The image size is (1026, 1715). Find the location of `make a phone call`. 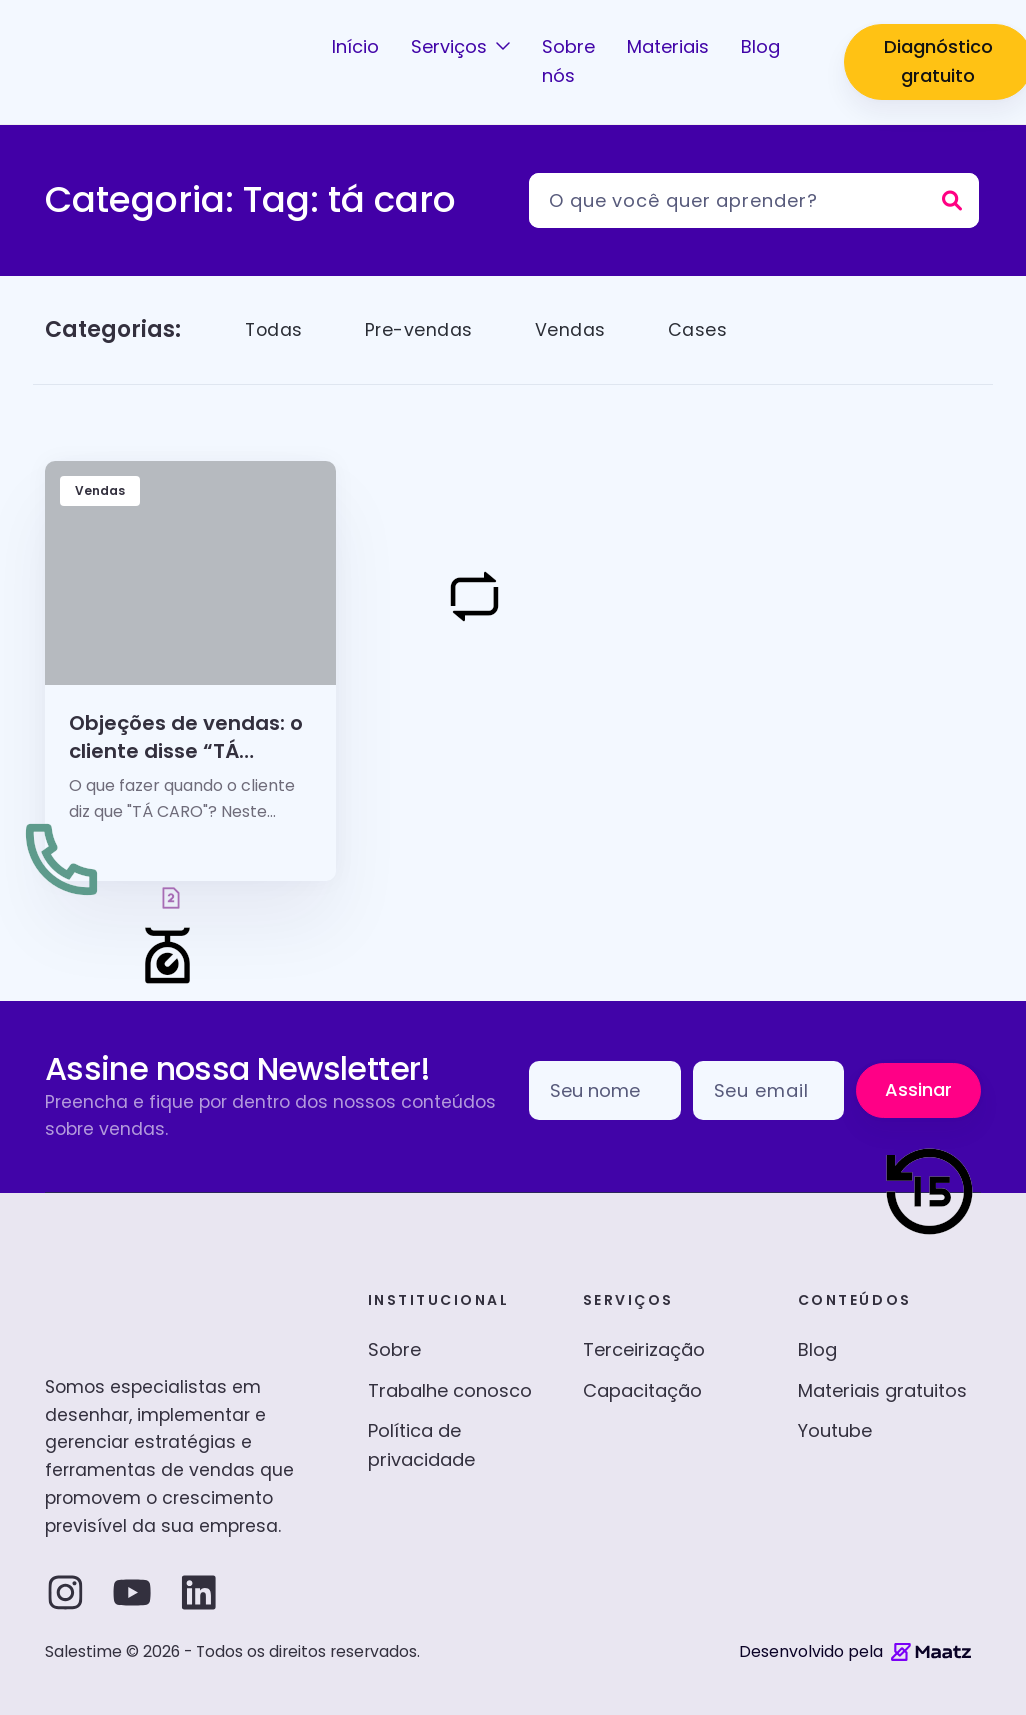

make a phone call is located at coordinates (61, 859).